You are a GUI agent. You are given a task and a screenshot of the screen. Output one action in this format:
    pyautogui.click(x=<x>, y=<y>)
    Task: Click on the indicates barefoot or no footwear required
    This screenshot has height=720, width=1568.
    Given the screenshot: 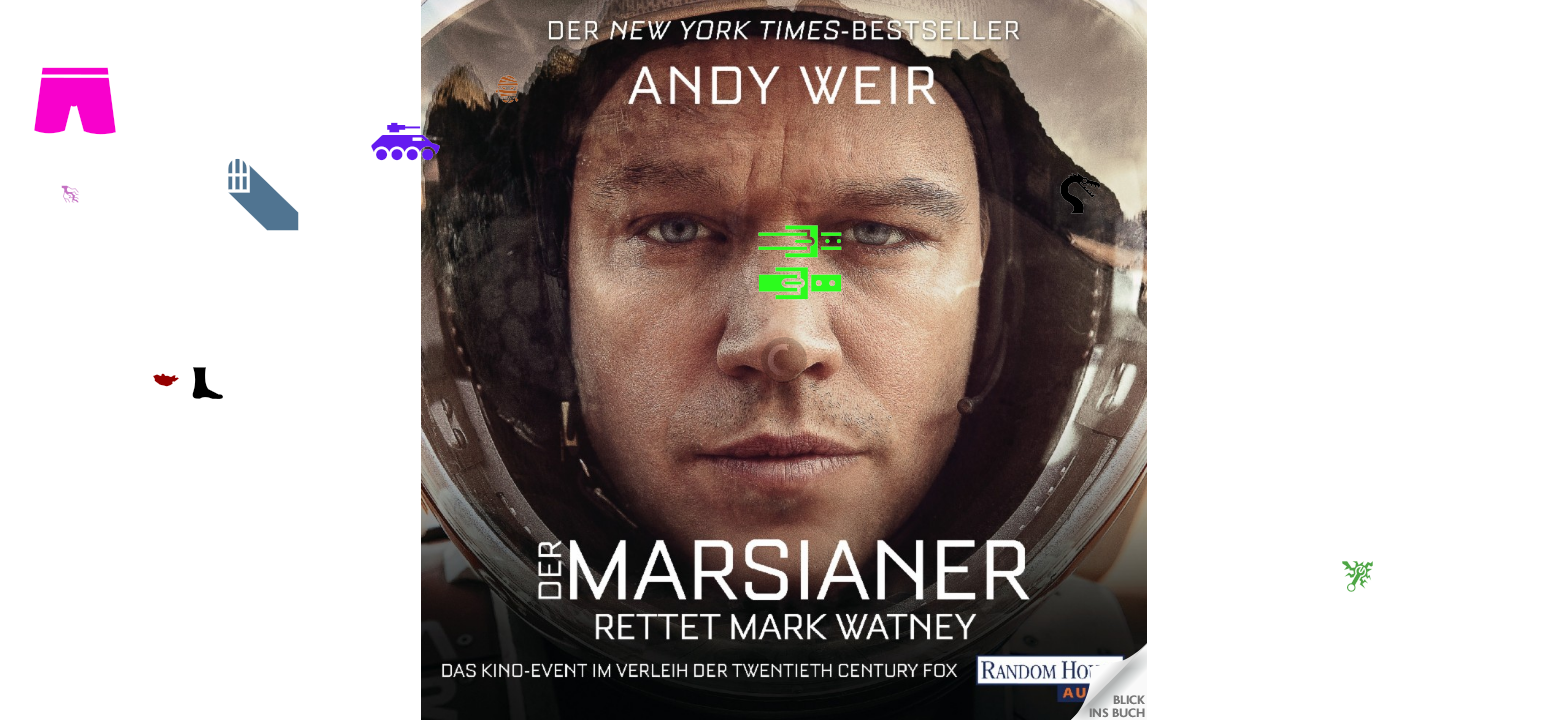 What is the action you would take?
    pyautogui.click(x=207, y=383)
    